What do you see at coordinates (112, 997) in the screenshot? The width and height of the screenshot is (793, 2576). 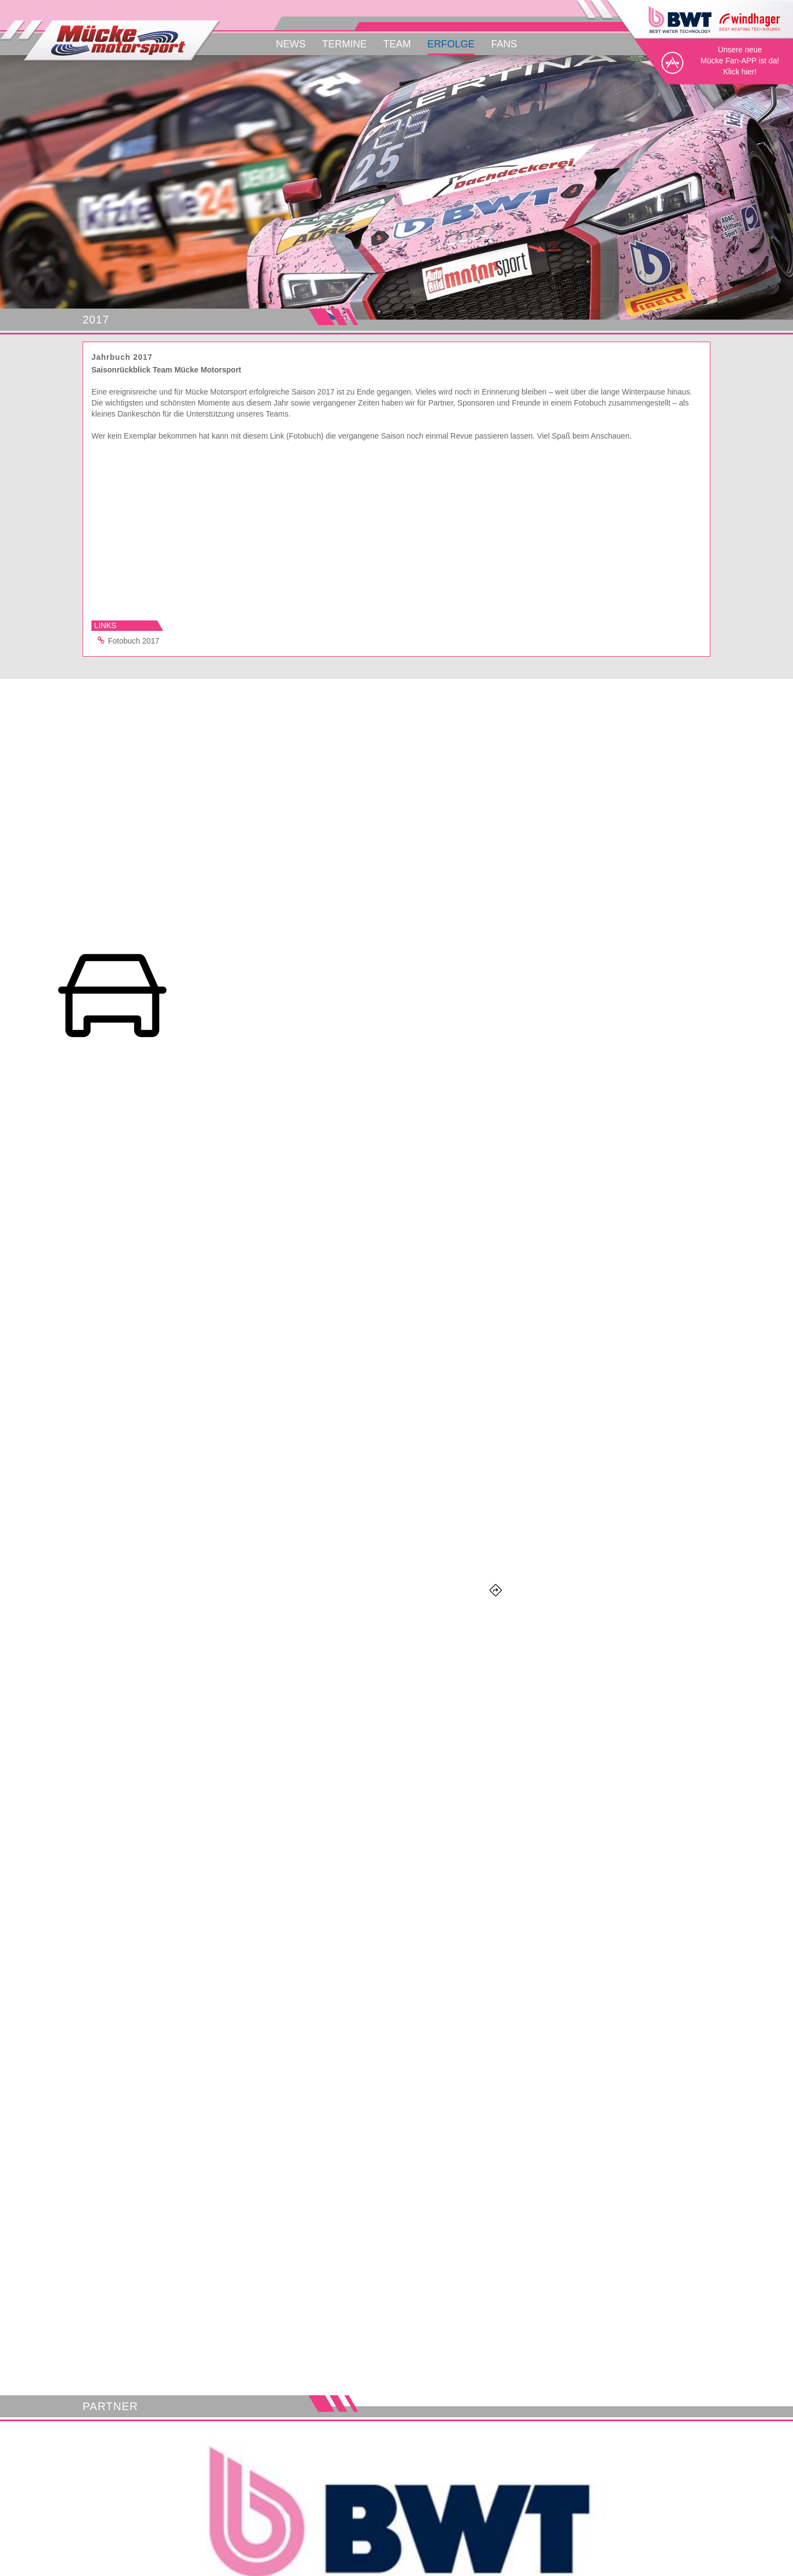 I see `access vehicle or driving settings` at bounding box center [112, 997].